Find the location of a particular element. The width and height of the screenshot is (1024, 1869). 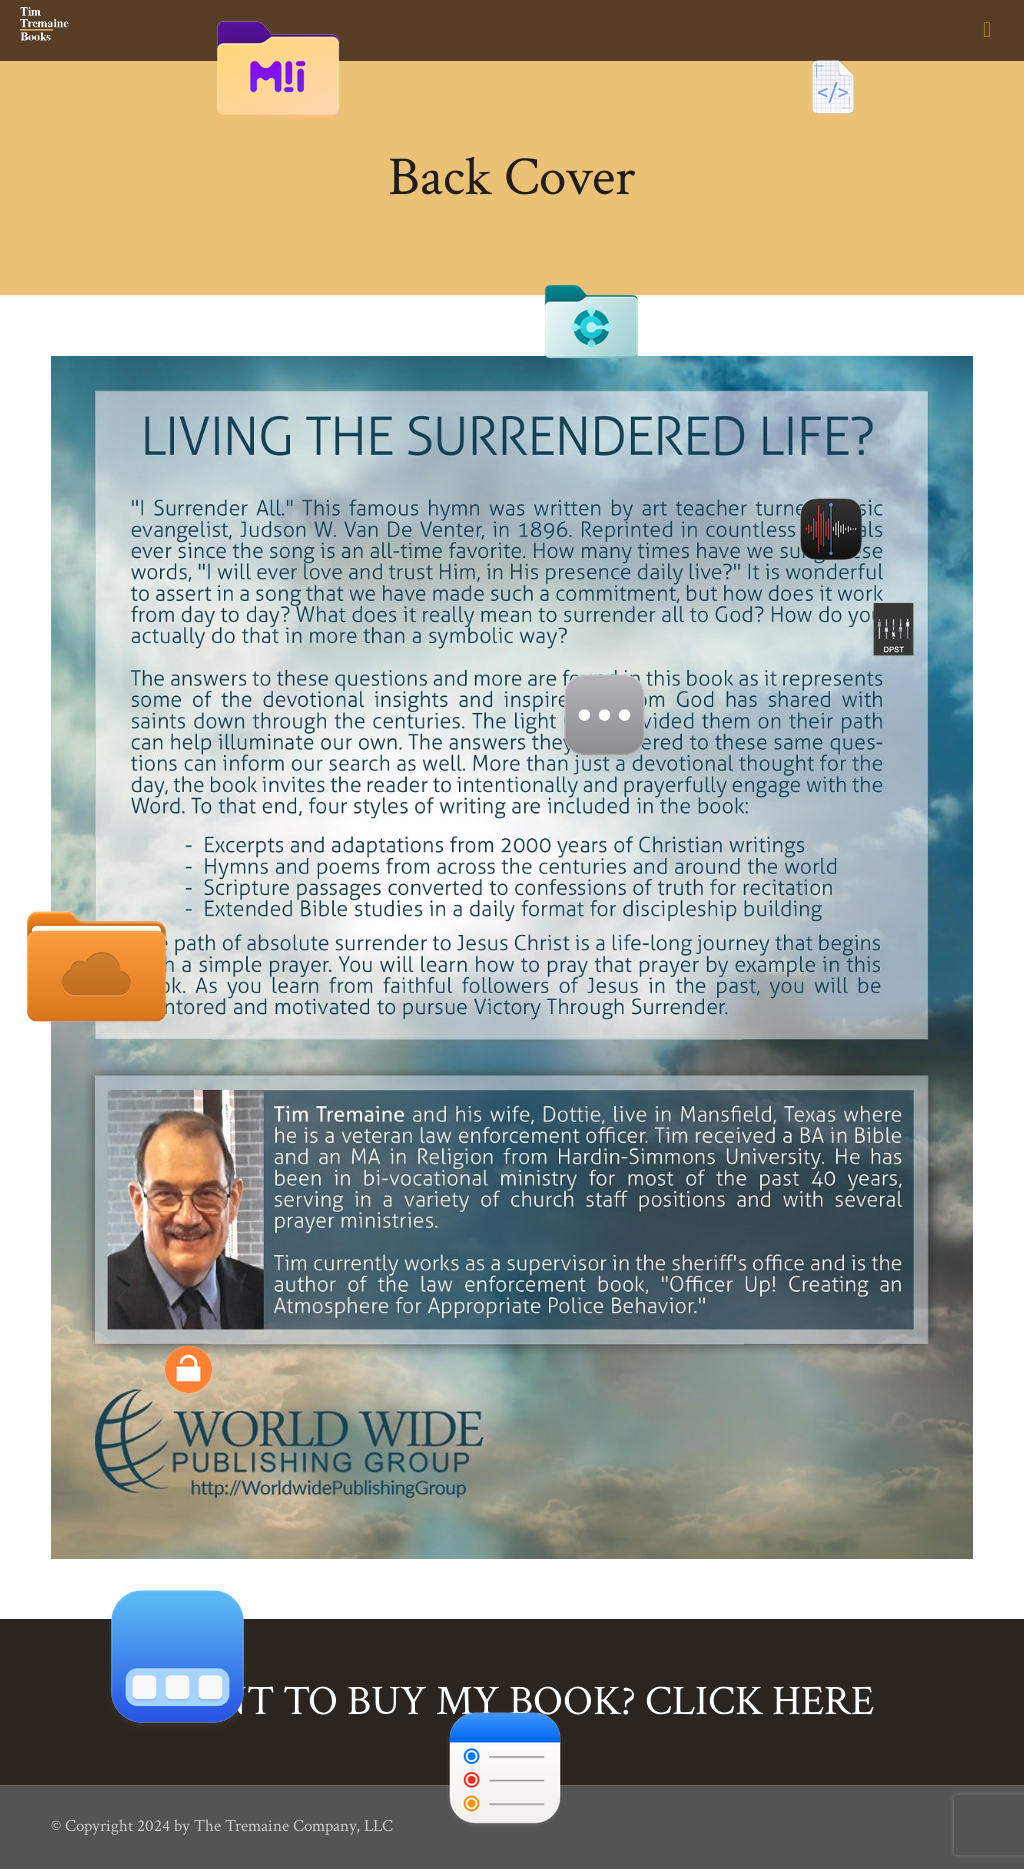

open the basket notes or list-taking app is located at coordinates (505, 1768).